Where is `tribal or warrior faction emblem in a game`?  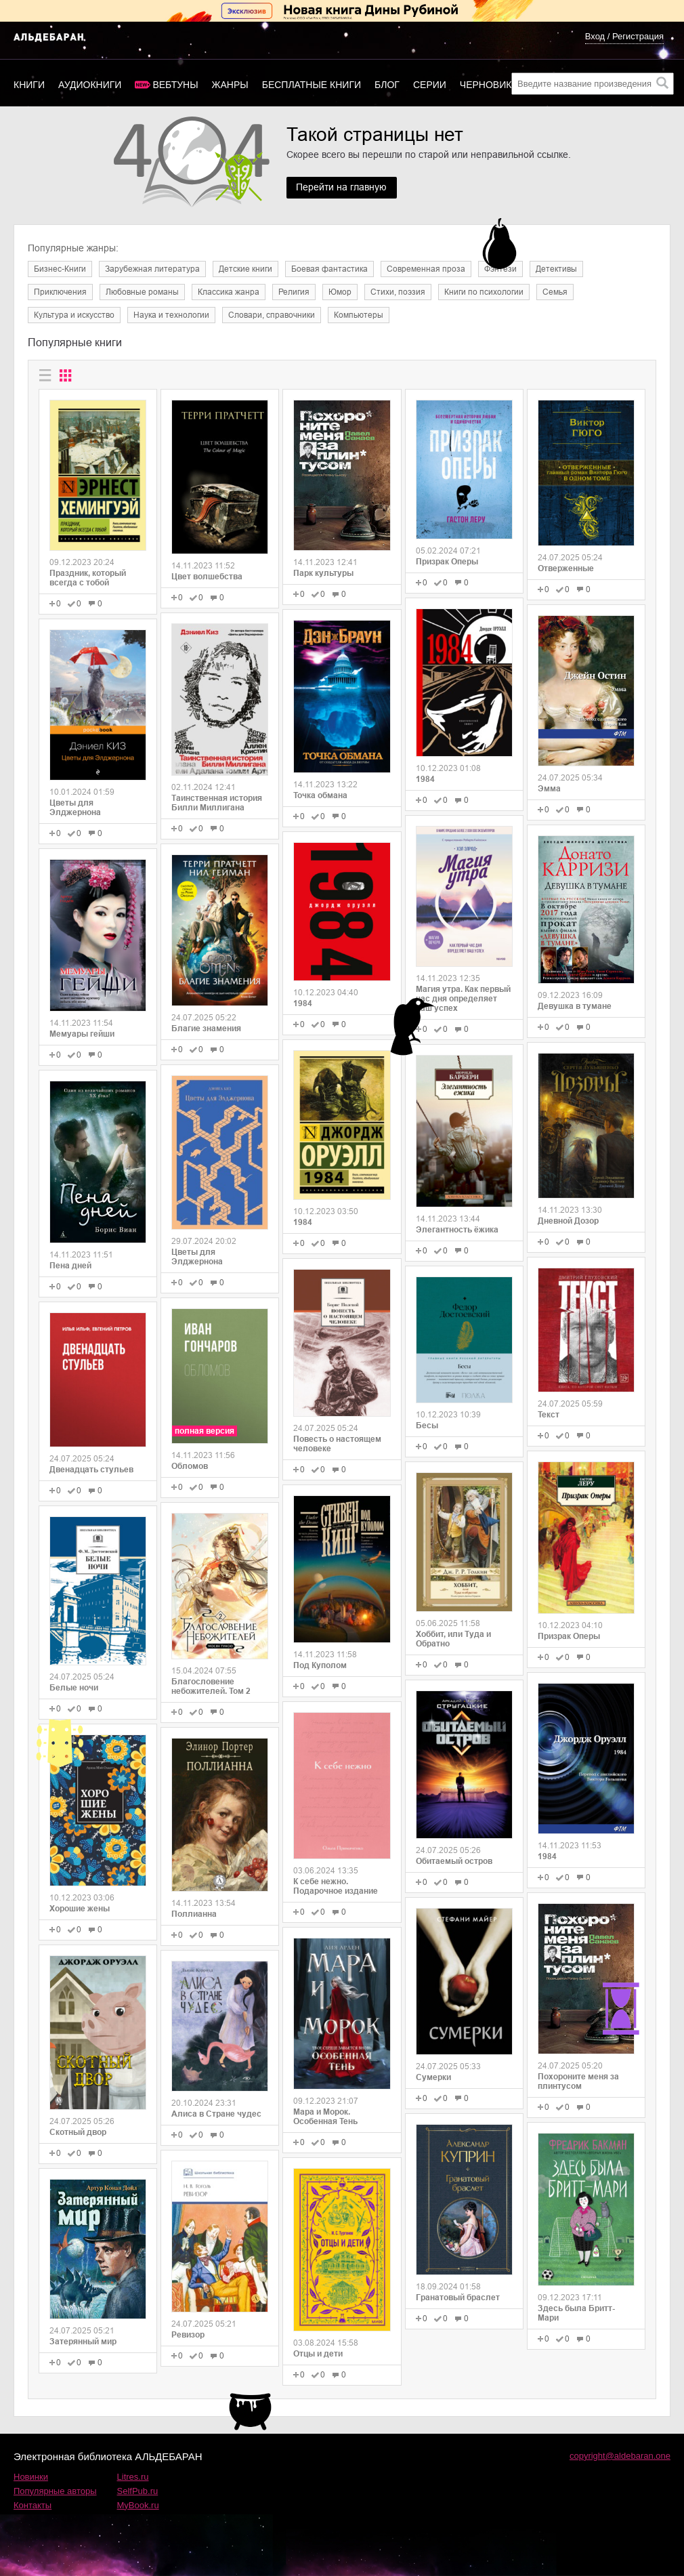
tribal or warrior faction emblem in a game is located at coordinates (238, 176).